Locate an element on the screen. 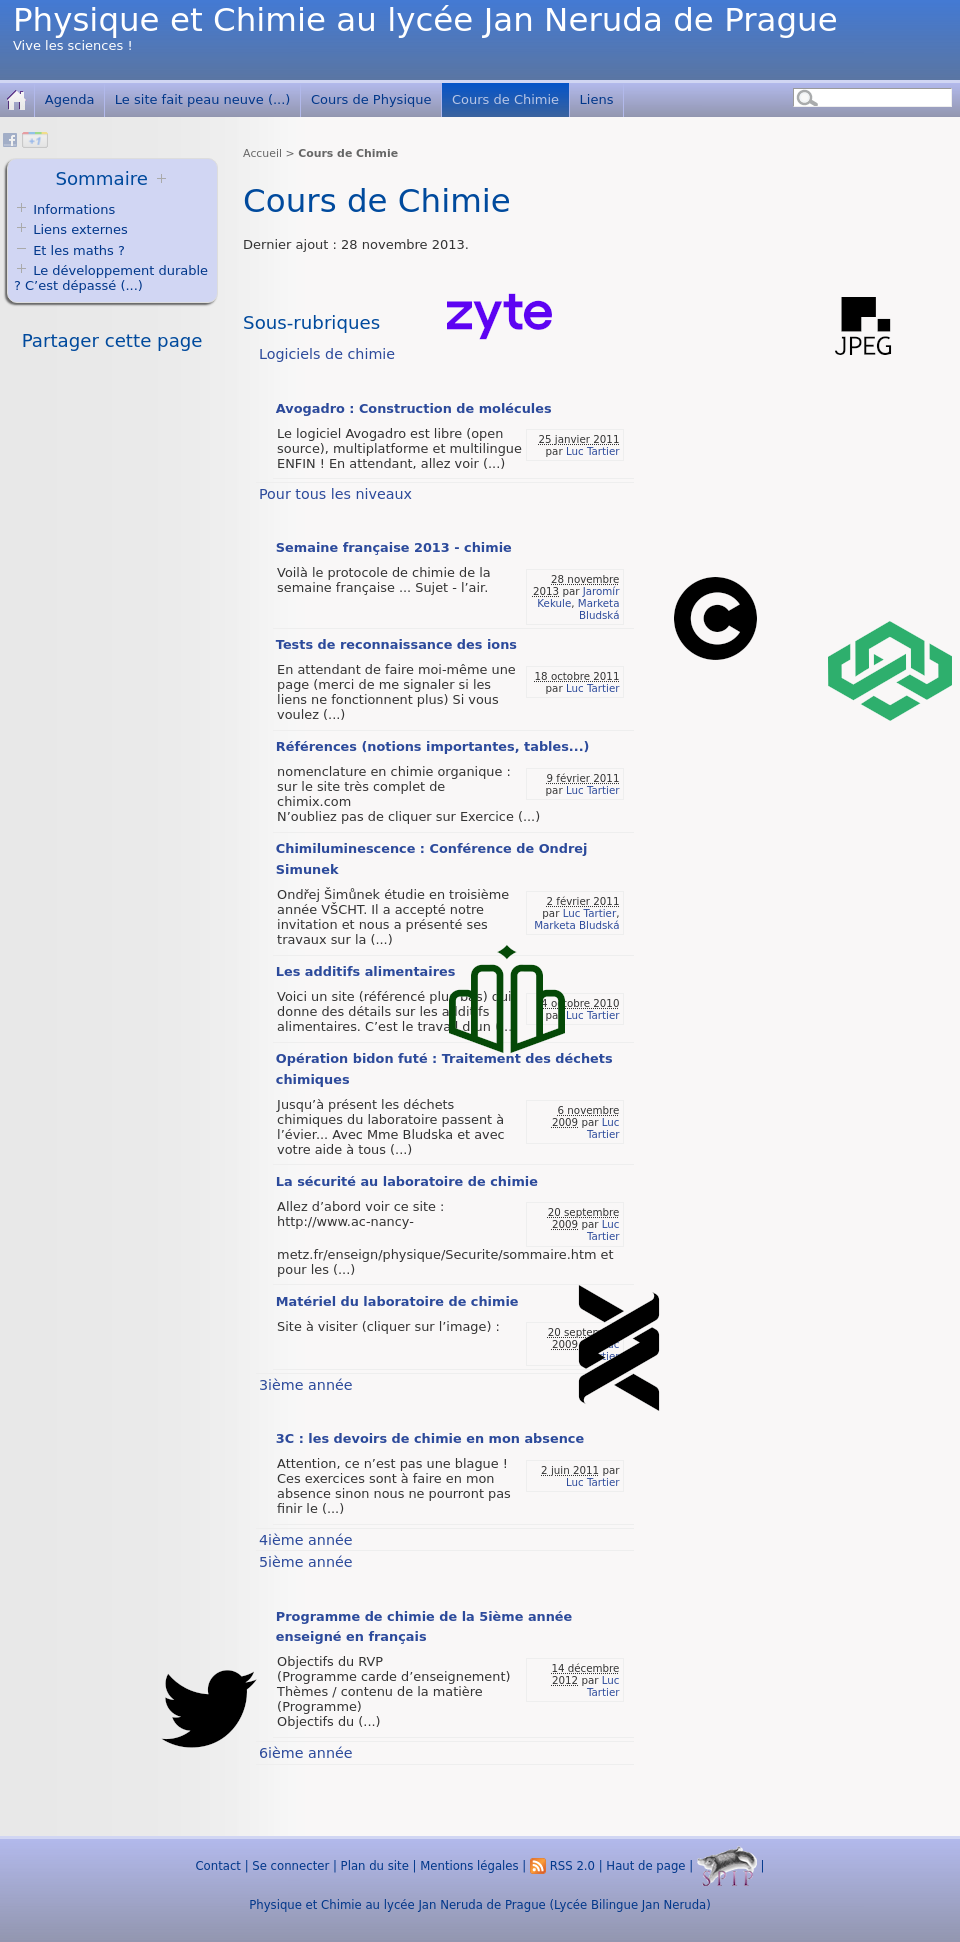 The width and height of the screenshot is (960, 1942). helix brand logo is located at coordinates (619, 1348).